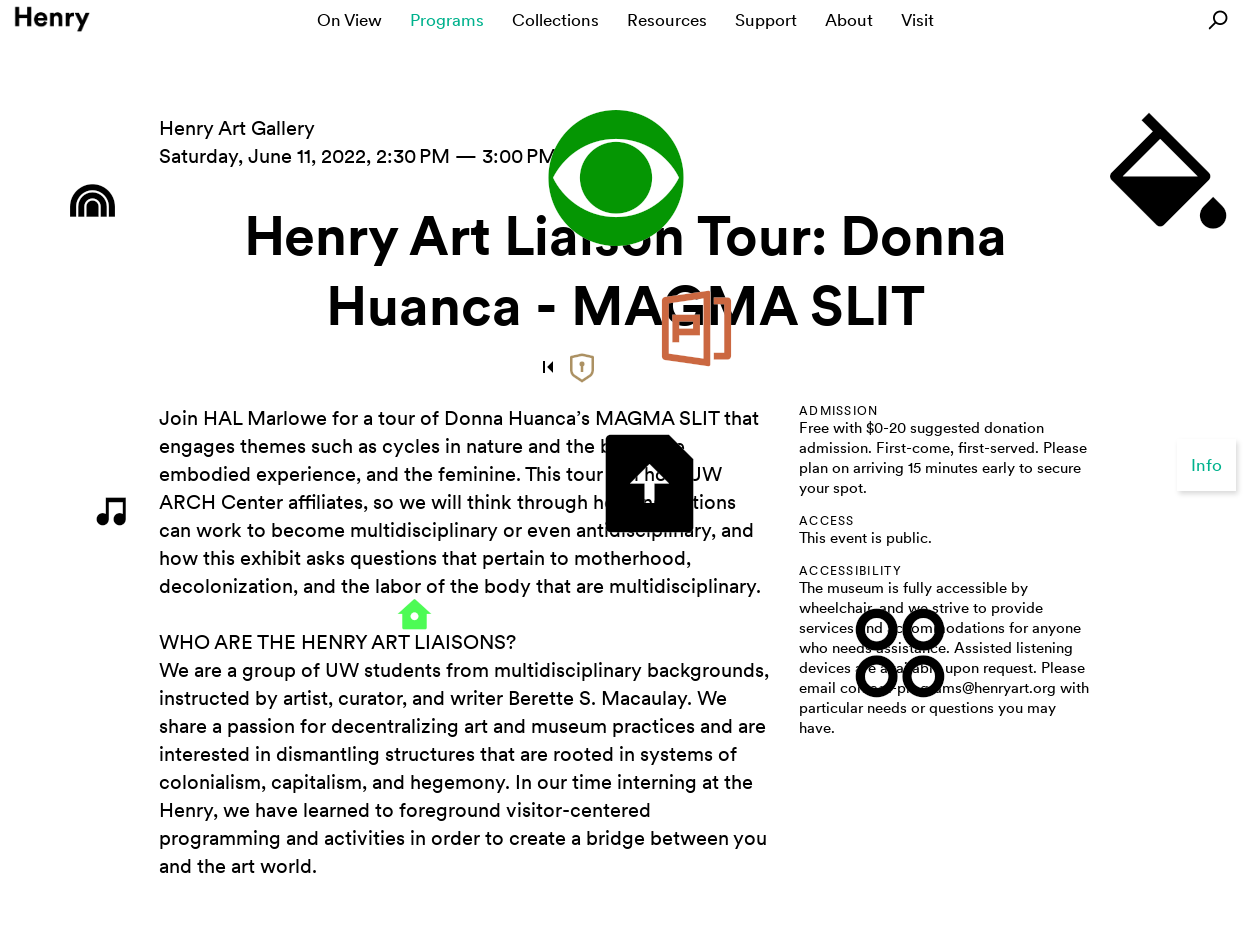  Describe the element at coordinates (548, 367) in the screenshot. I see `skip to previous track` at that location.